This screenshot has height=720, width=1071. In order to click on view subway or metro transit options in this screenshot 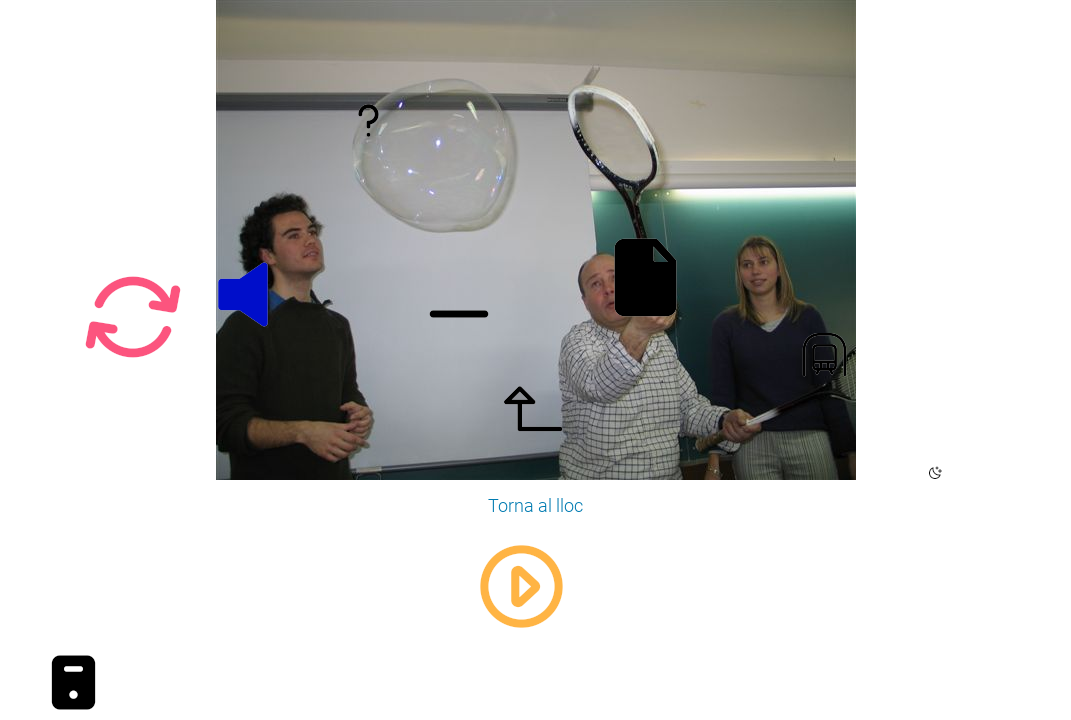, I will do `click(824, 356)`.